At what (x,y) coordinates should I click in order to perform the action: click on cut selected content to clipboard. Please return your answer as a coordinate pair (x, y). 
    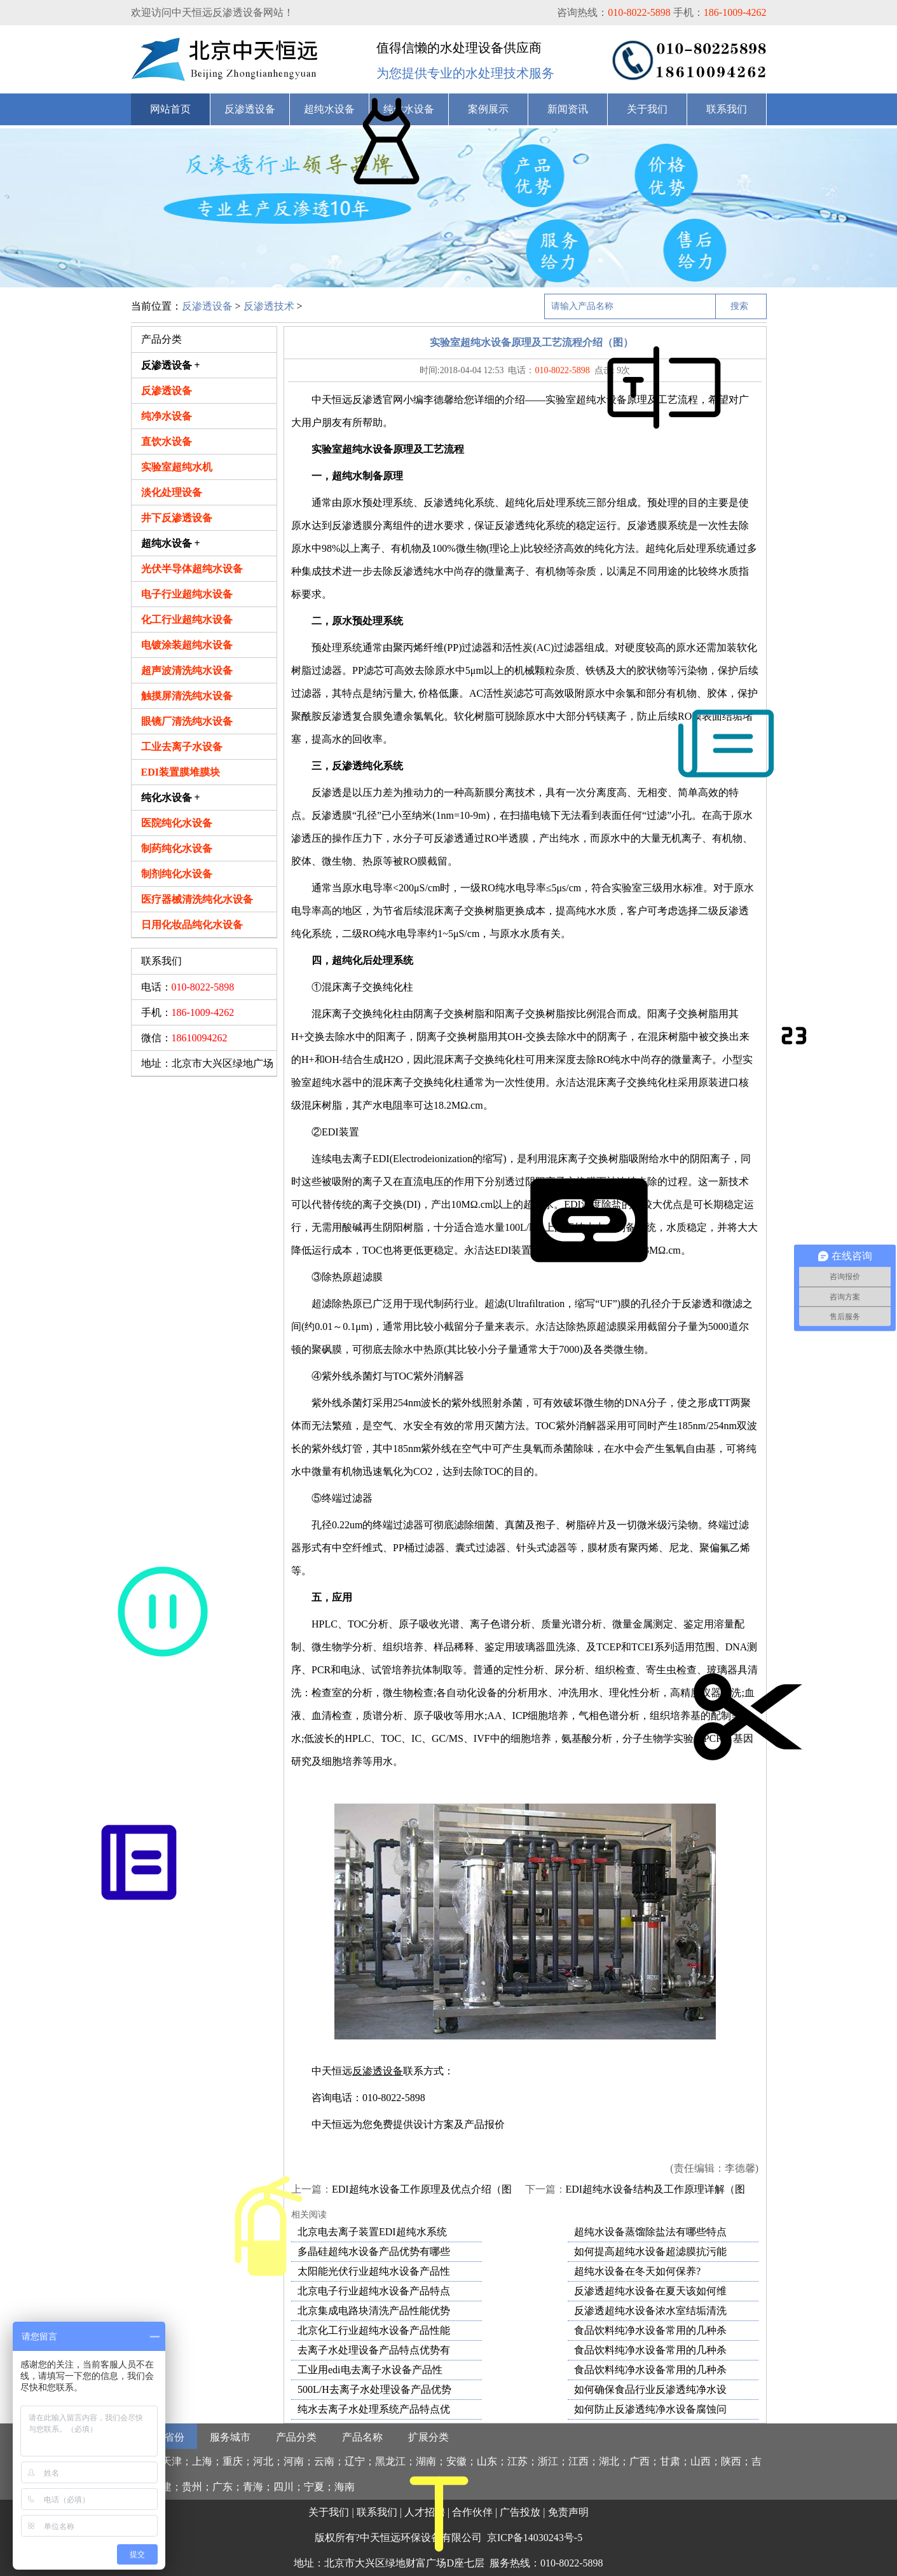
    Looking at the image, I should click on (748, 1716).